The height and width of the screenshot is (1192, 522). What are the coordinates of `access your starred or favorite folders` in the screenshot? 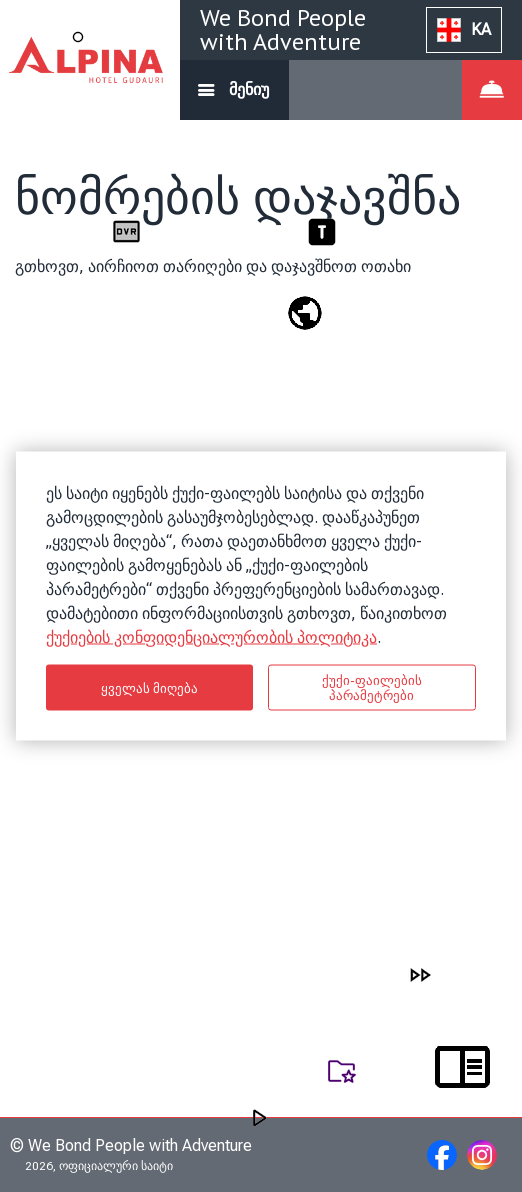 It's located at (341, 1070).